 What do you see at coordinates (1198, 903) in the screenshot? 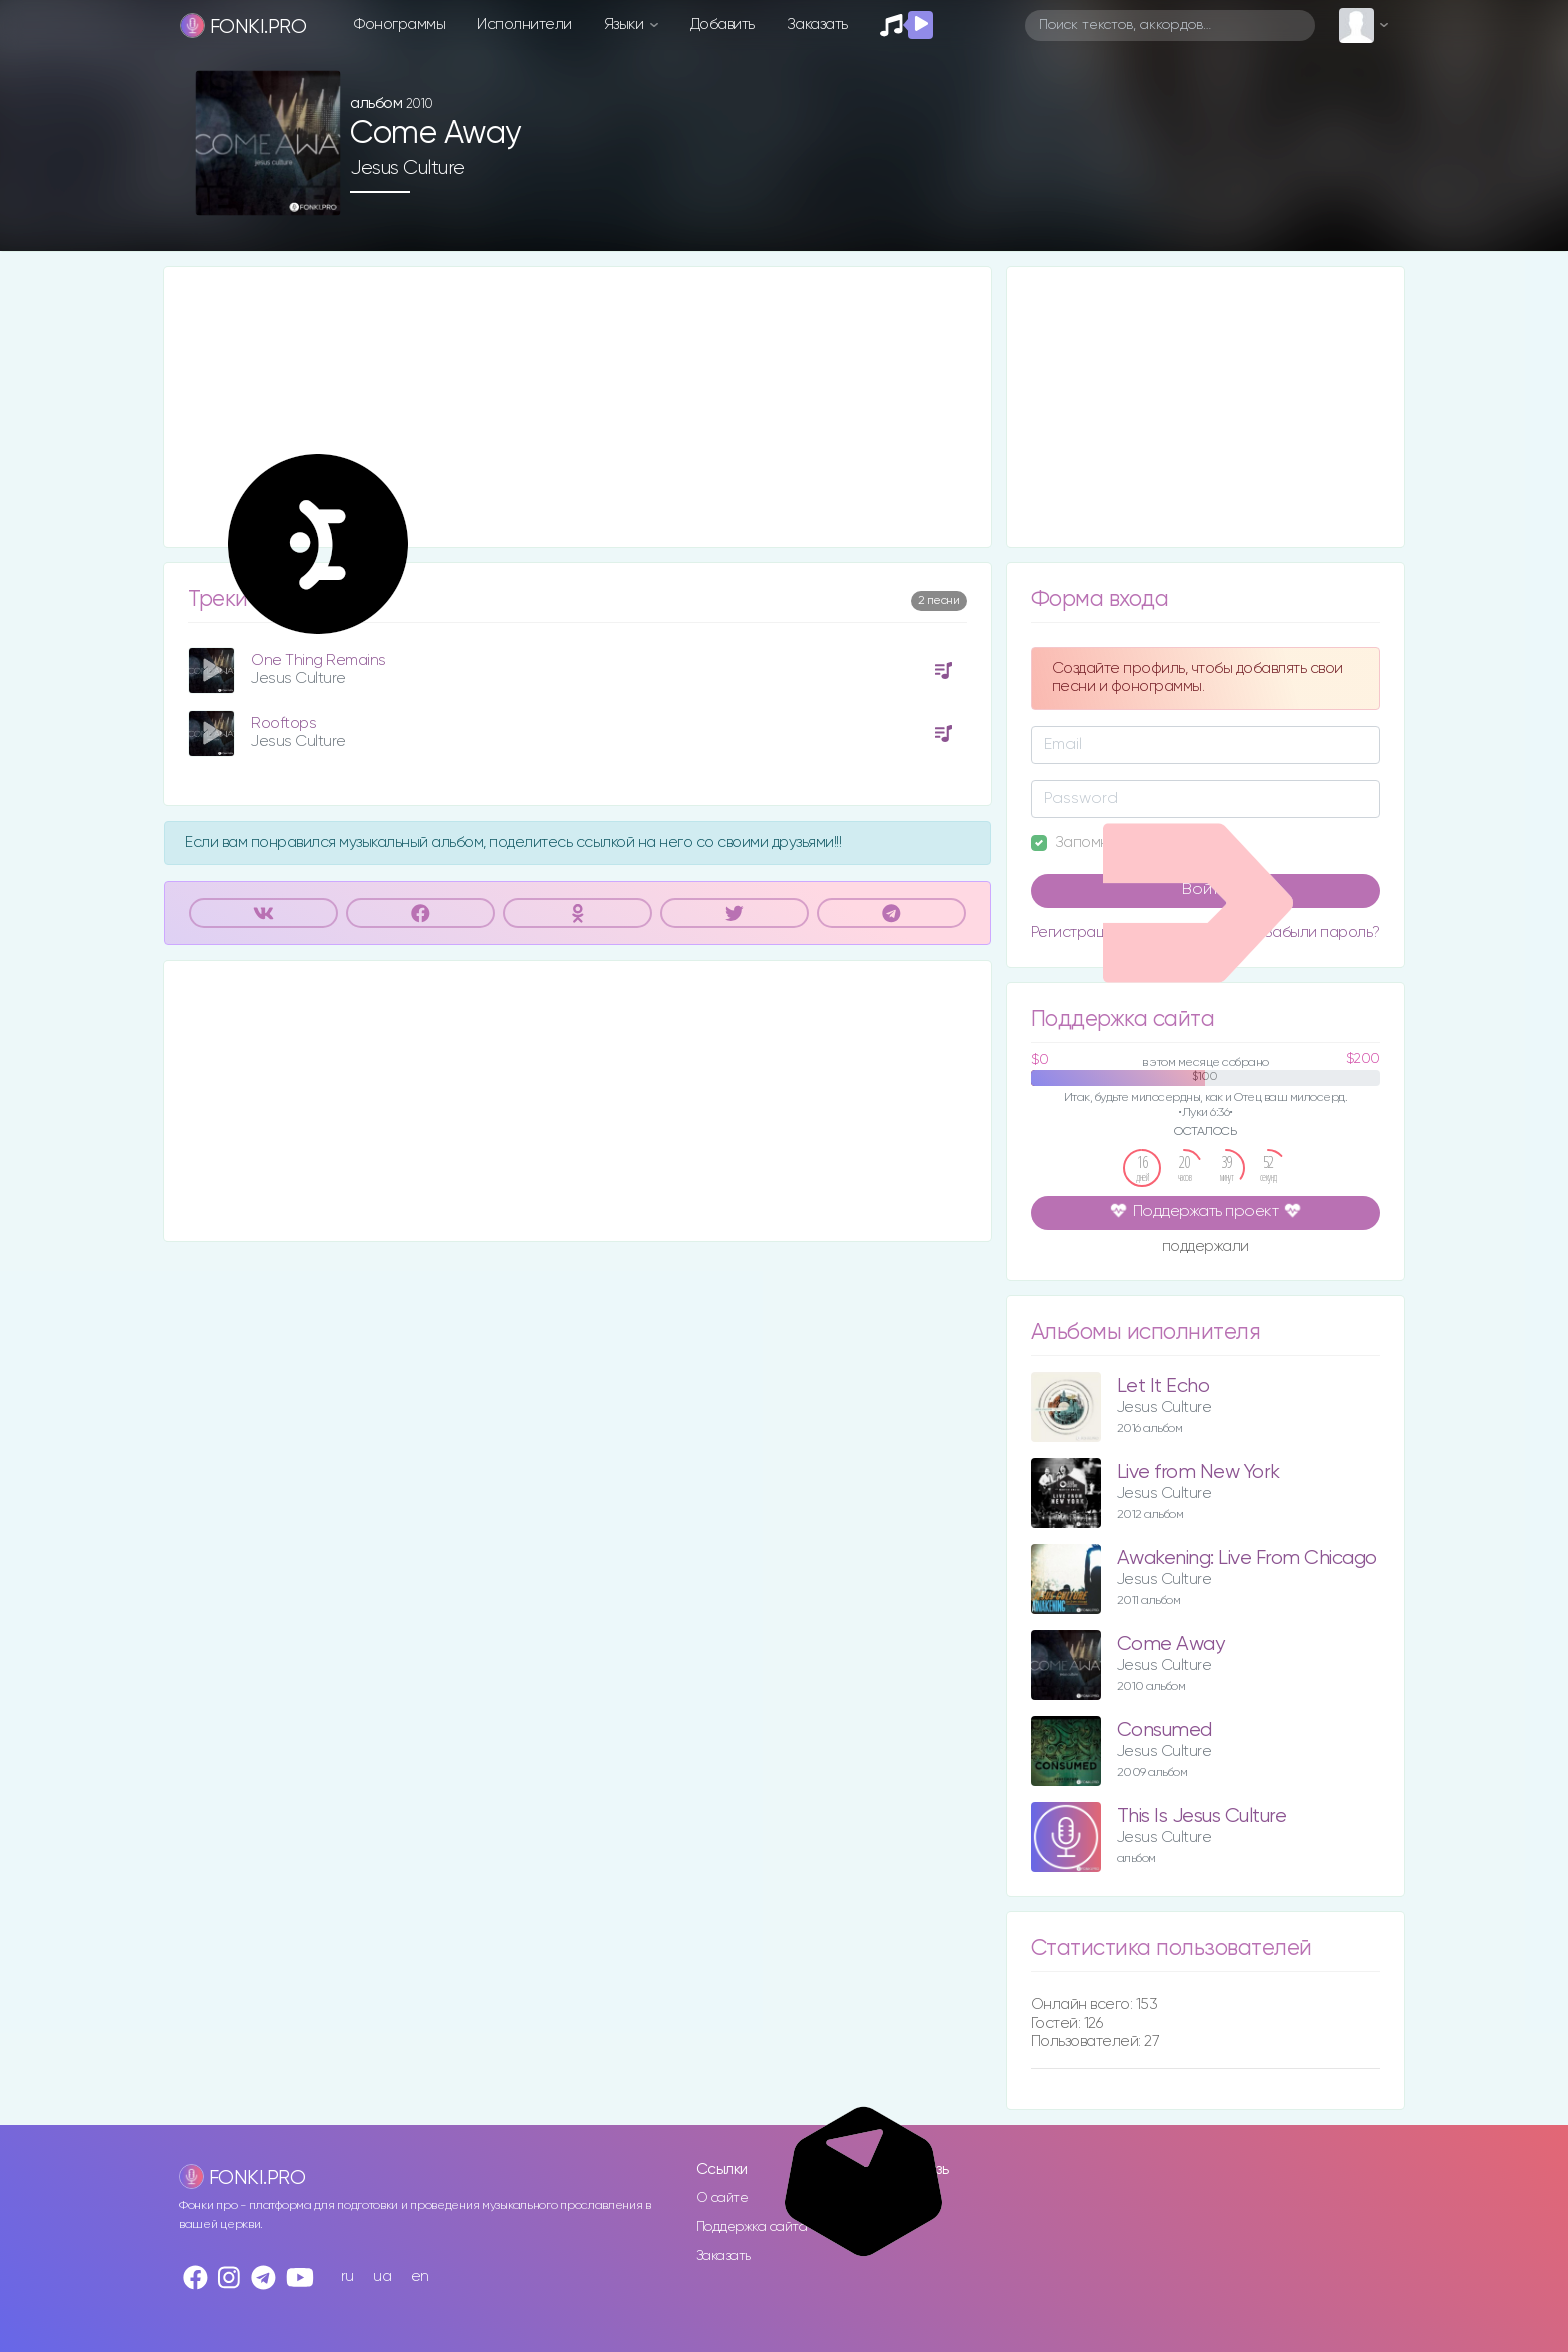
I see `open the V2EX community forum` at bounding box center [1198, 903].